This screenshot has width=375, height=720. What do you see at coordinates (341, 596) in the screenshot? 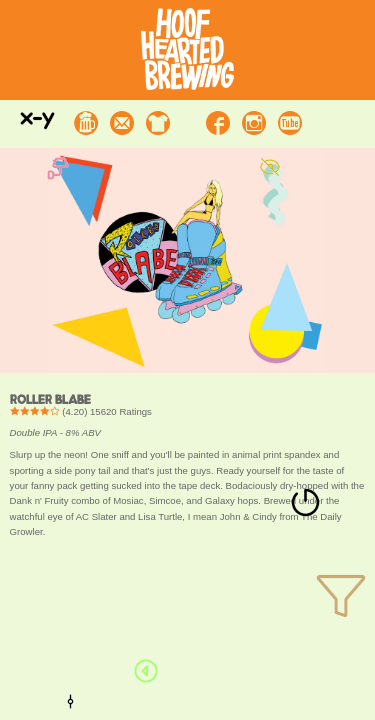
I see `filter or sort content` at bounding box center [341, 596].